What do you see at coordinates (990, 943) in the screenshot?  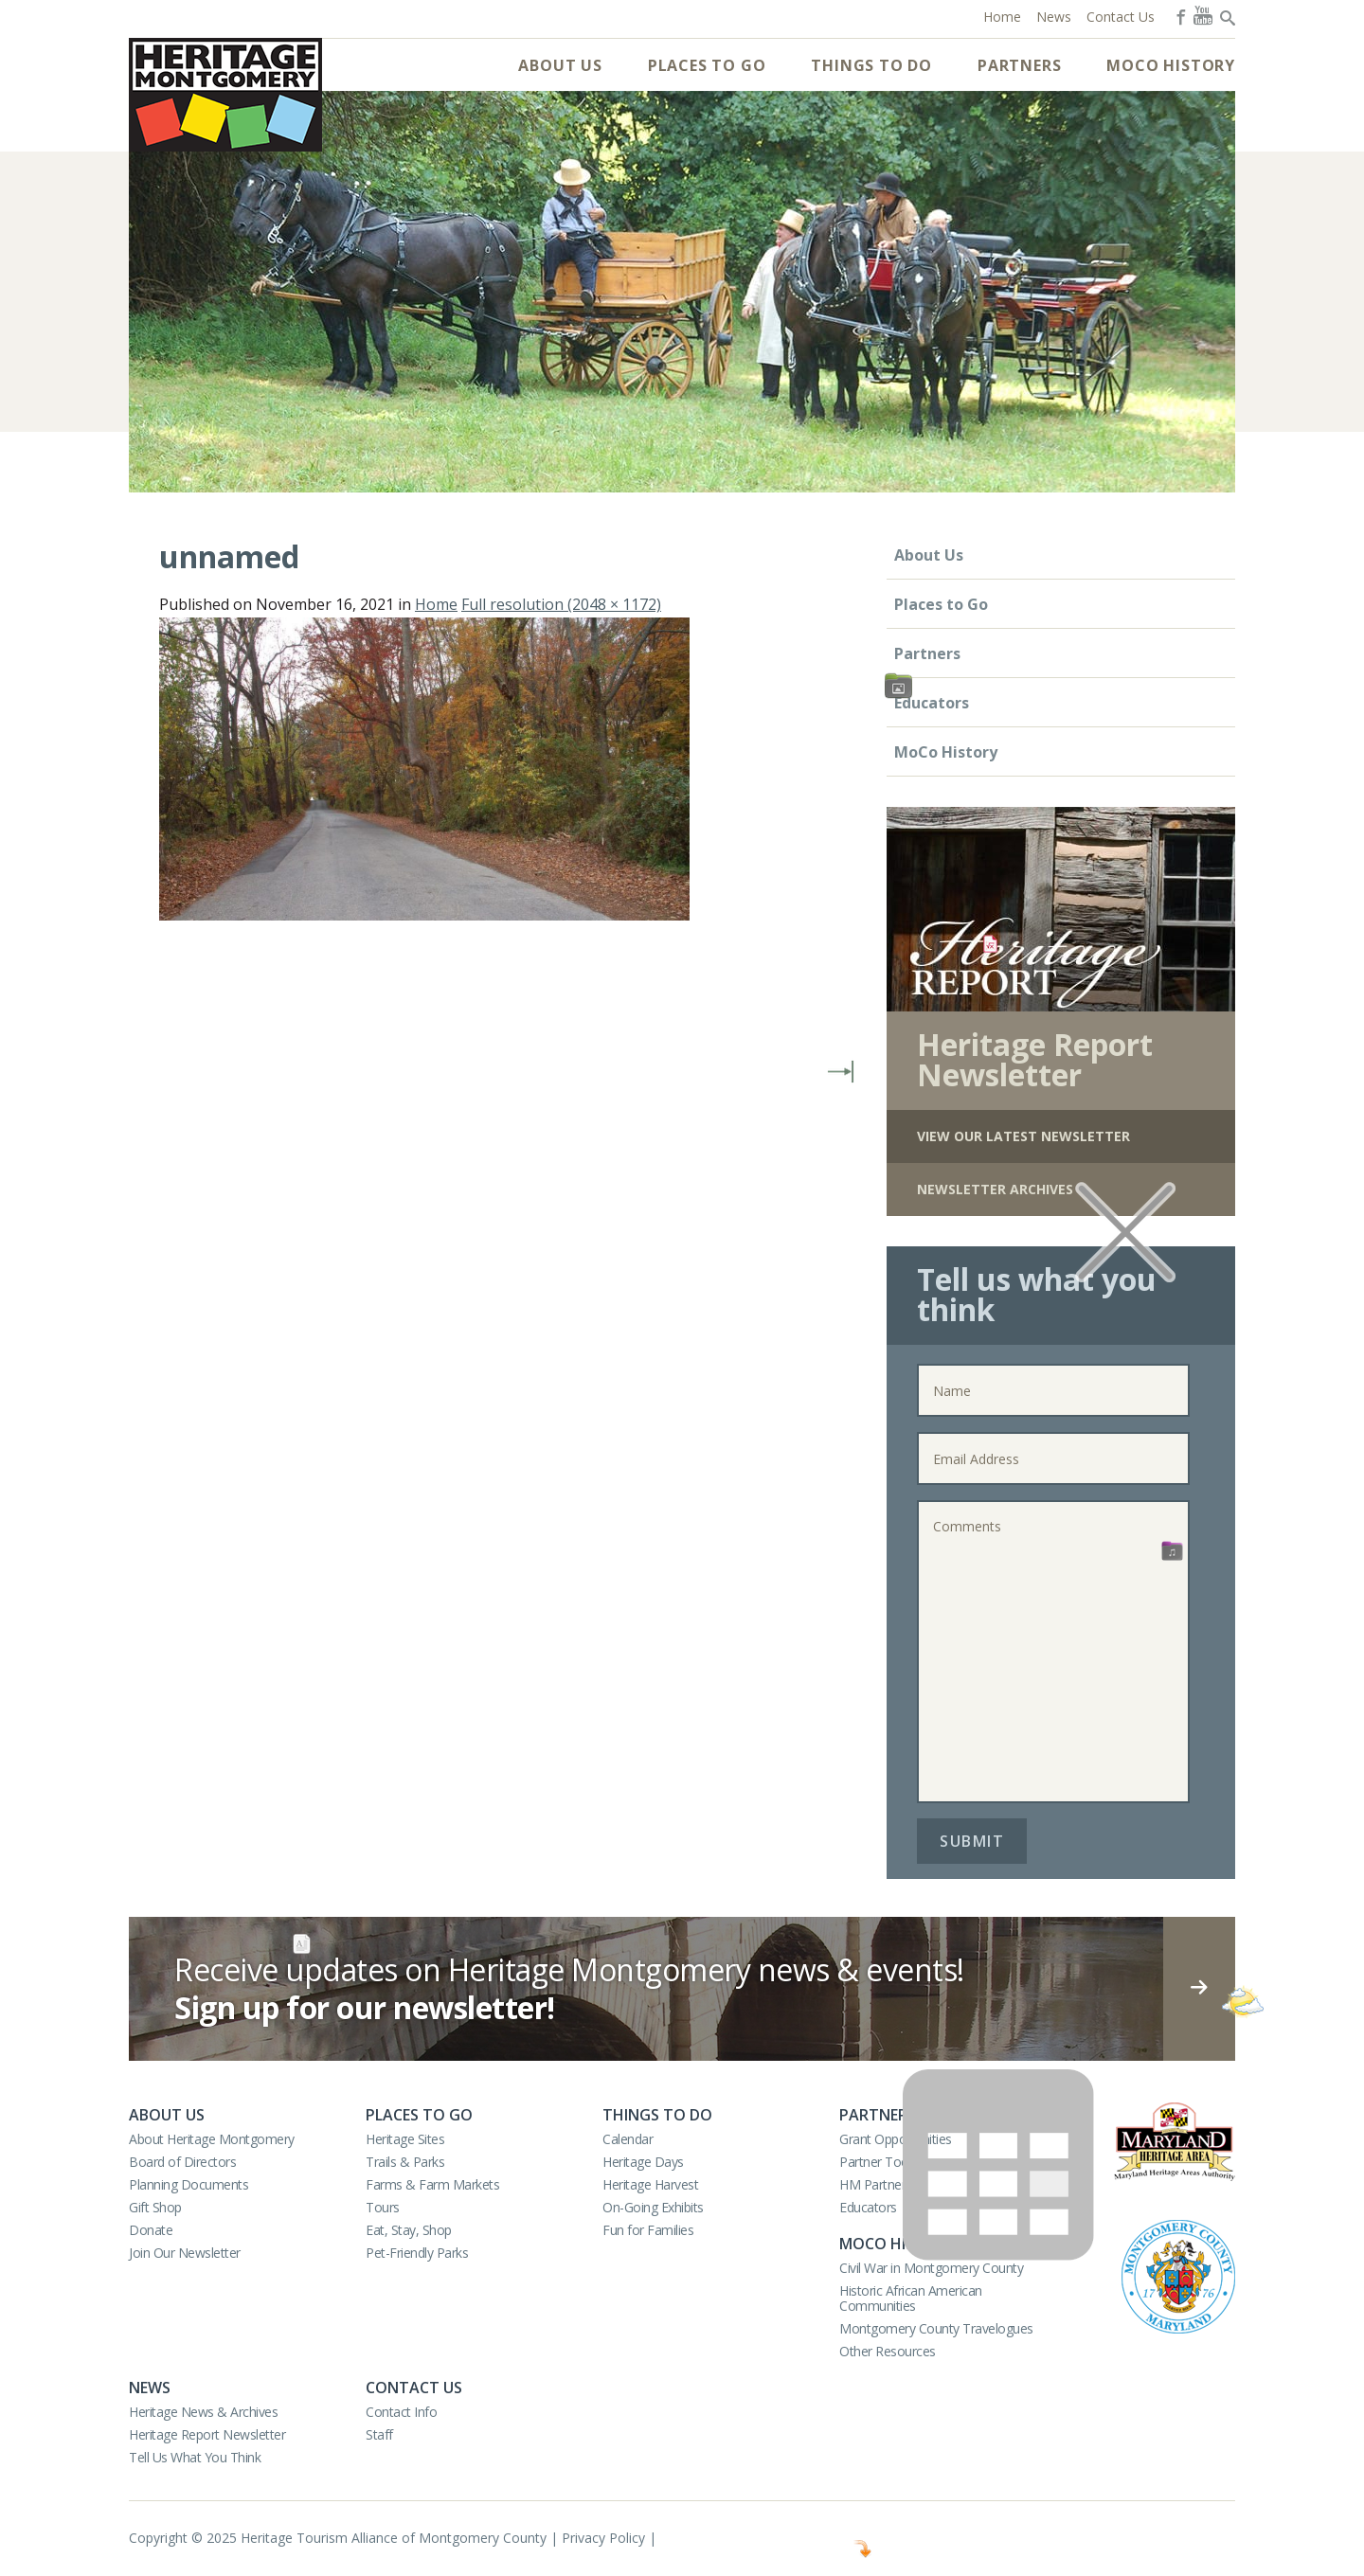 I see `libreoffice math formula template file` at bounding box center [990, 943].